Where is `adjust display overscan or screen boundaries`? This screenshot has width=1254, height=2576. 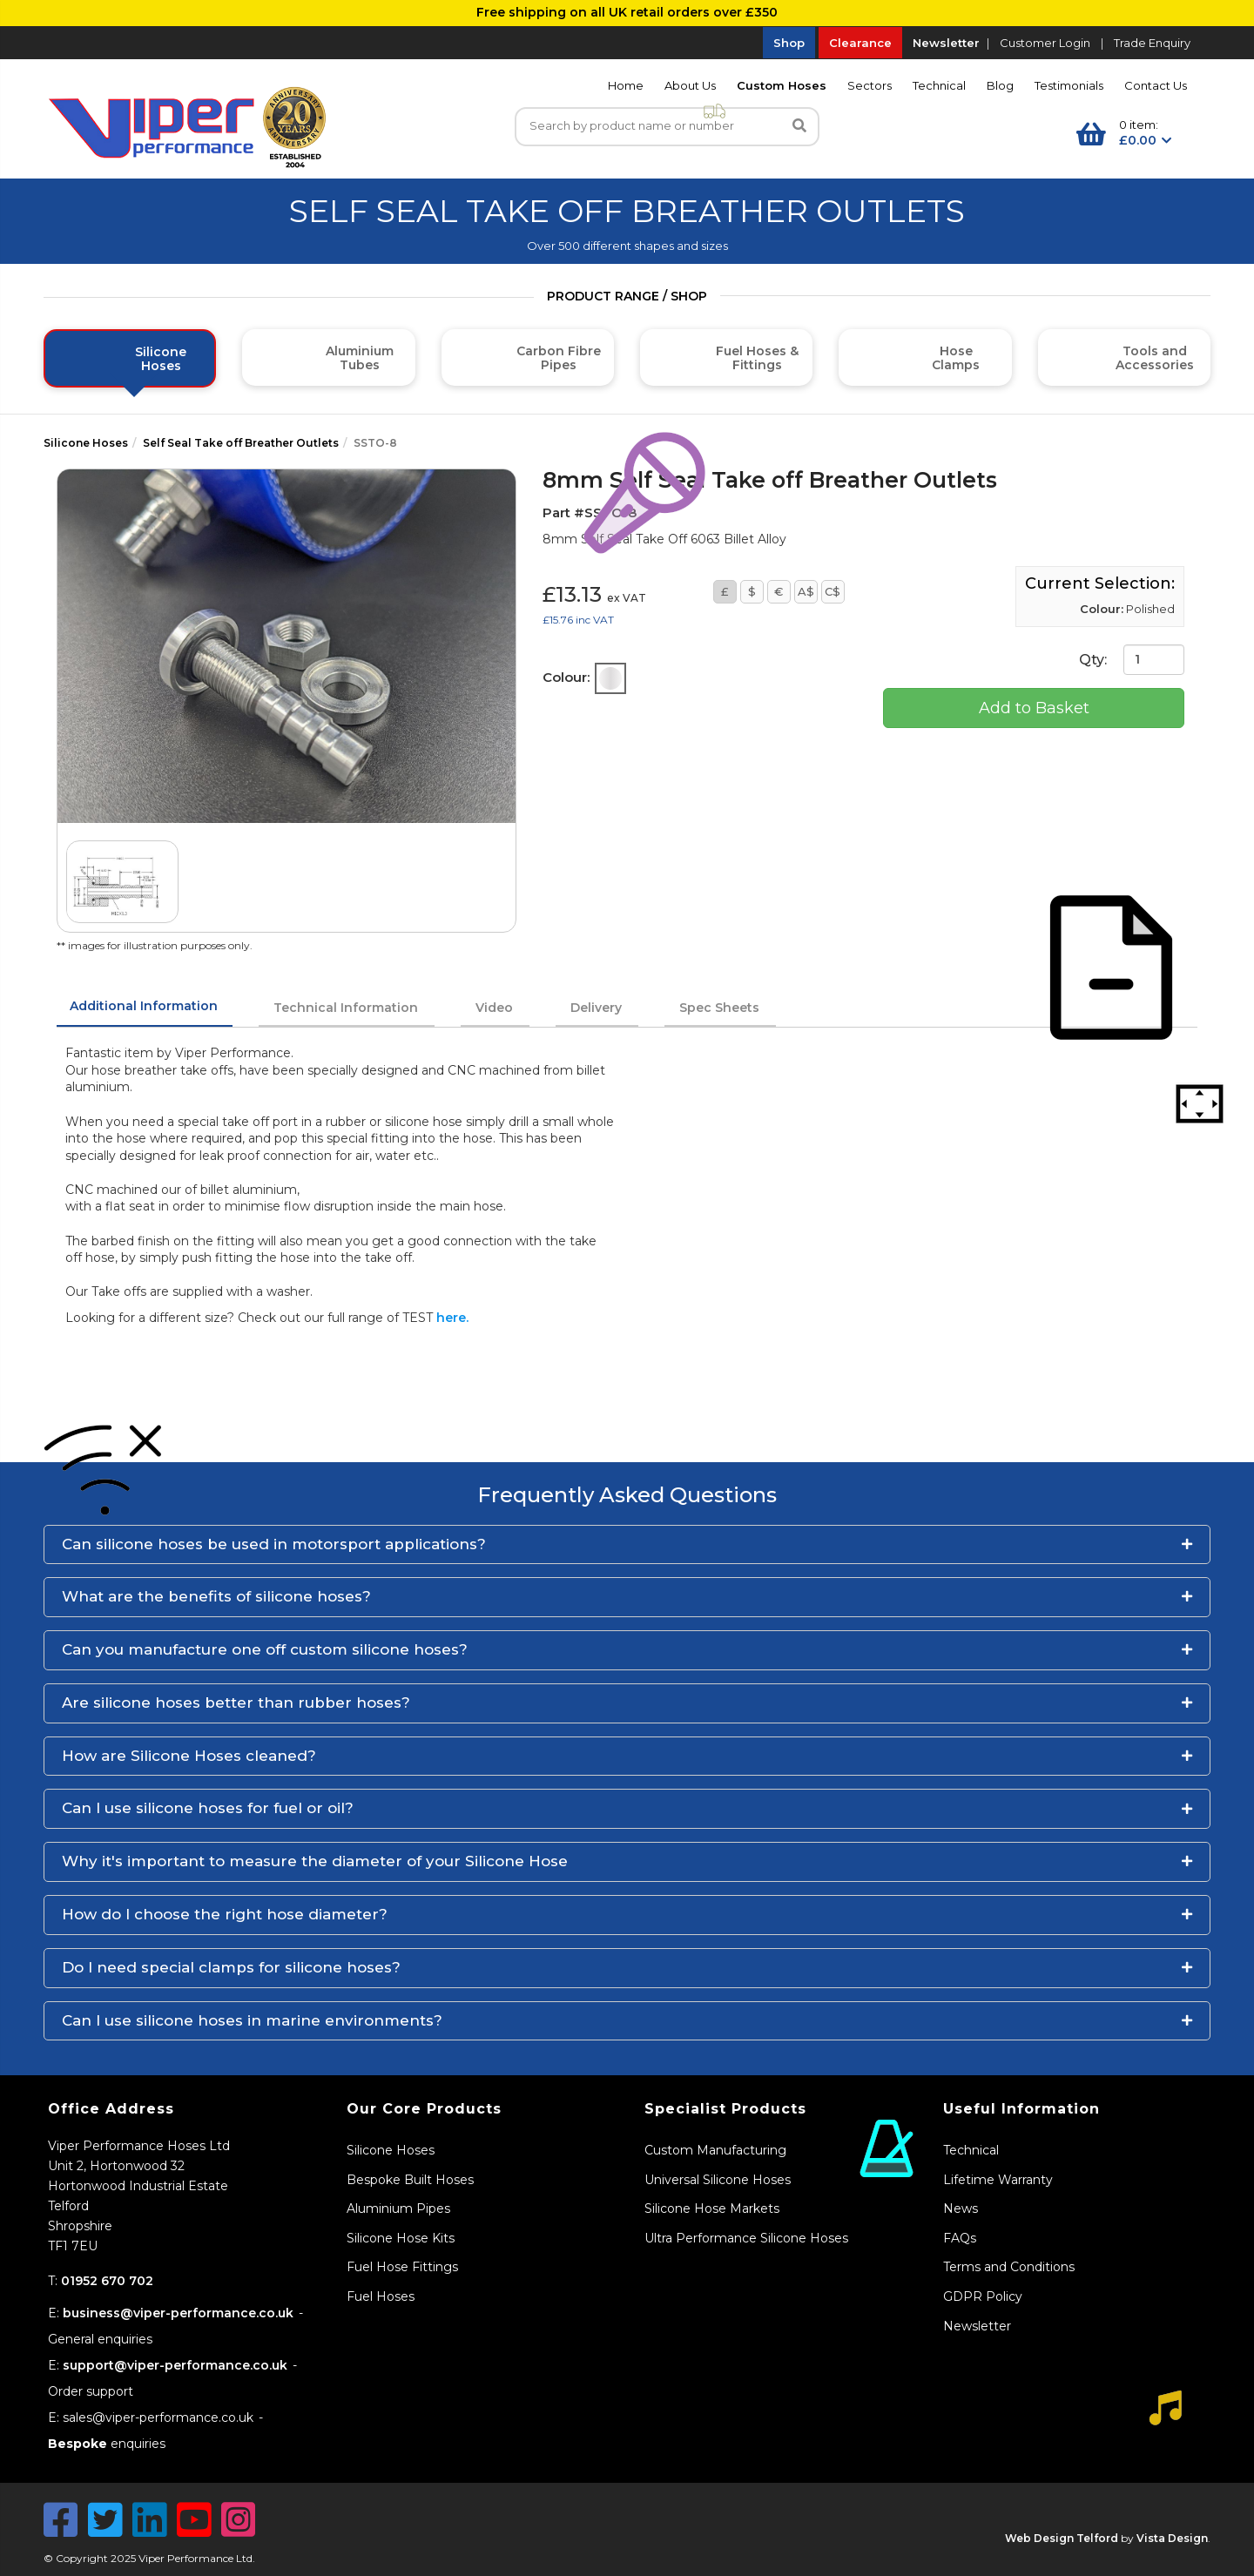
adjust display overscan or screen boundaries is located at coordinates (1199, 1103).